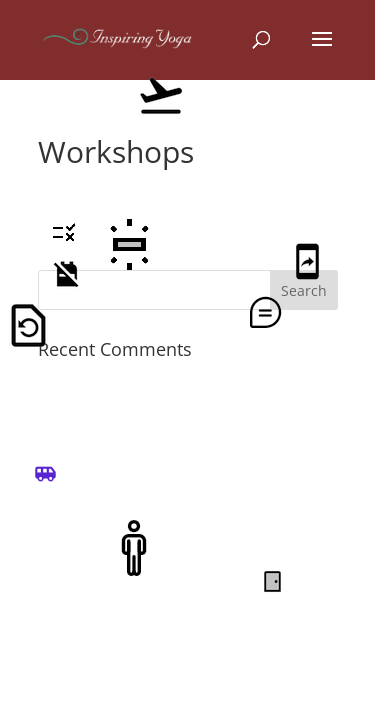 This screenshot has width=375, height=720. What do you see at coordinates (134, 548) in the screenshot?
I see `view male user profile` at bounding box center [134, 548].